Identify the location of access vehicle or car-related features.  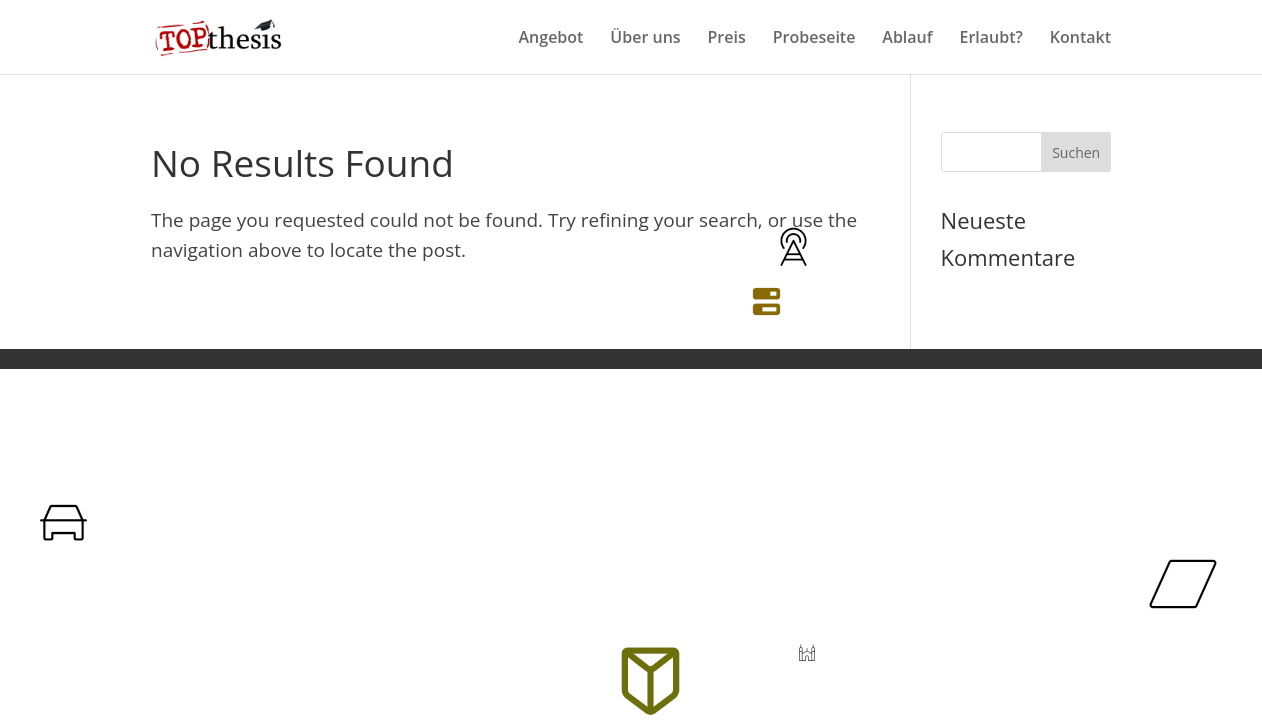
(63, 523).